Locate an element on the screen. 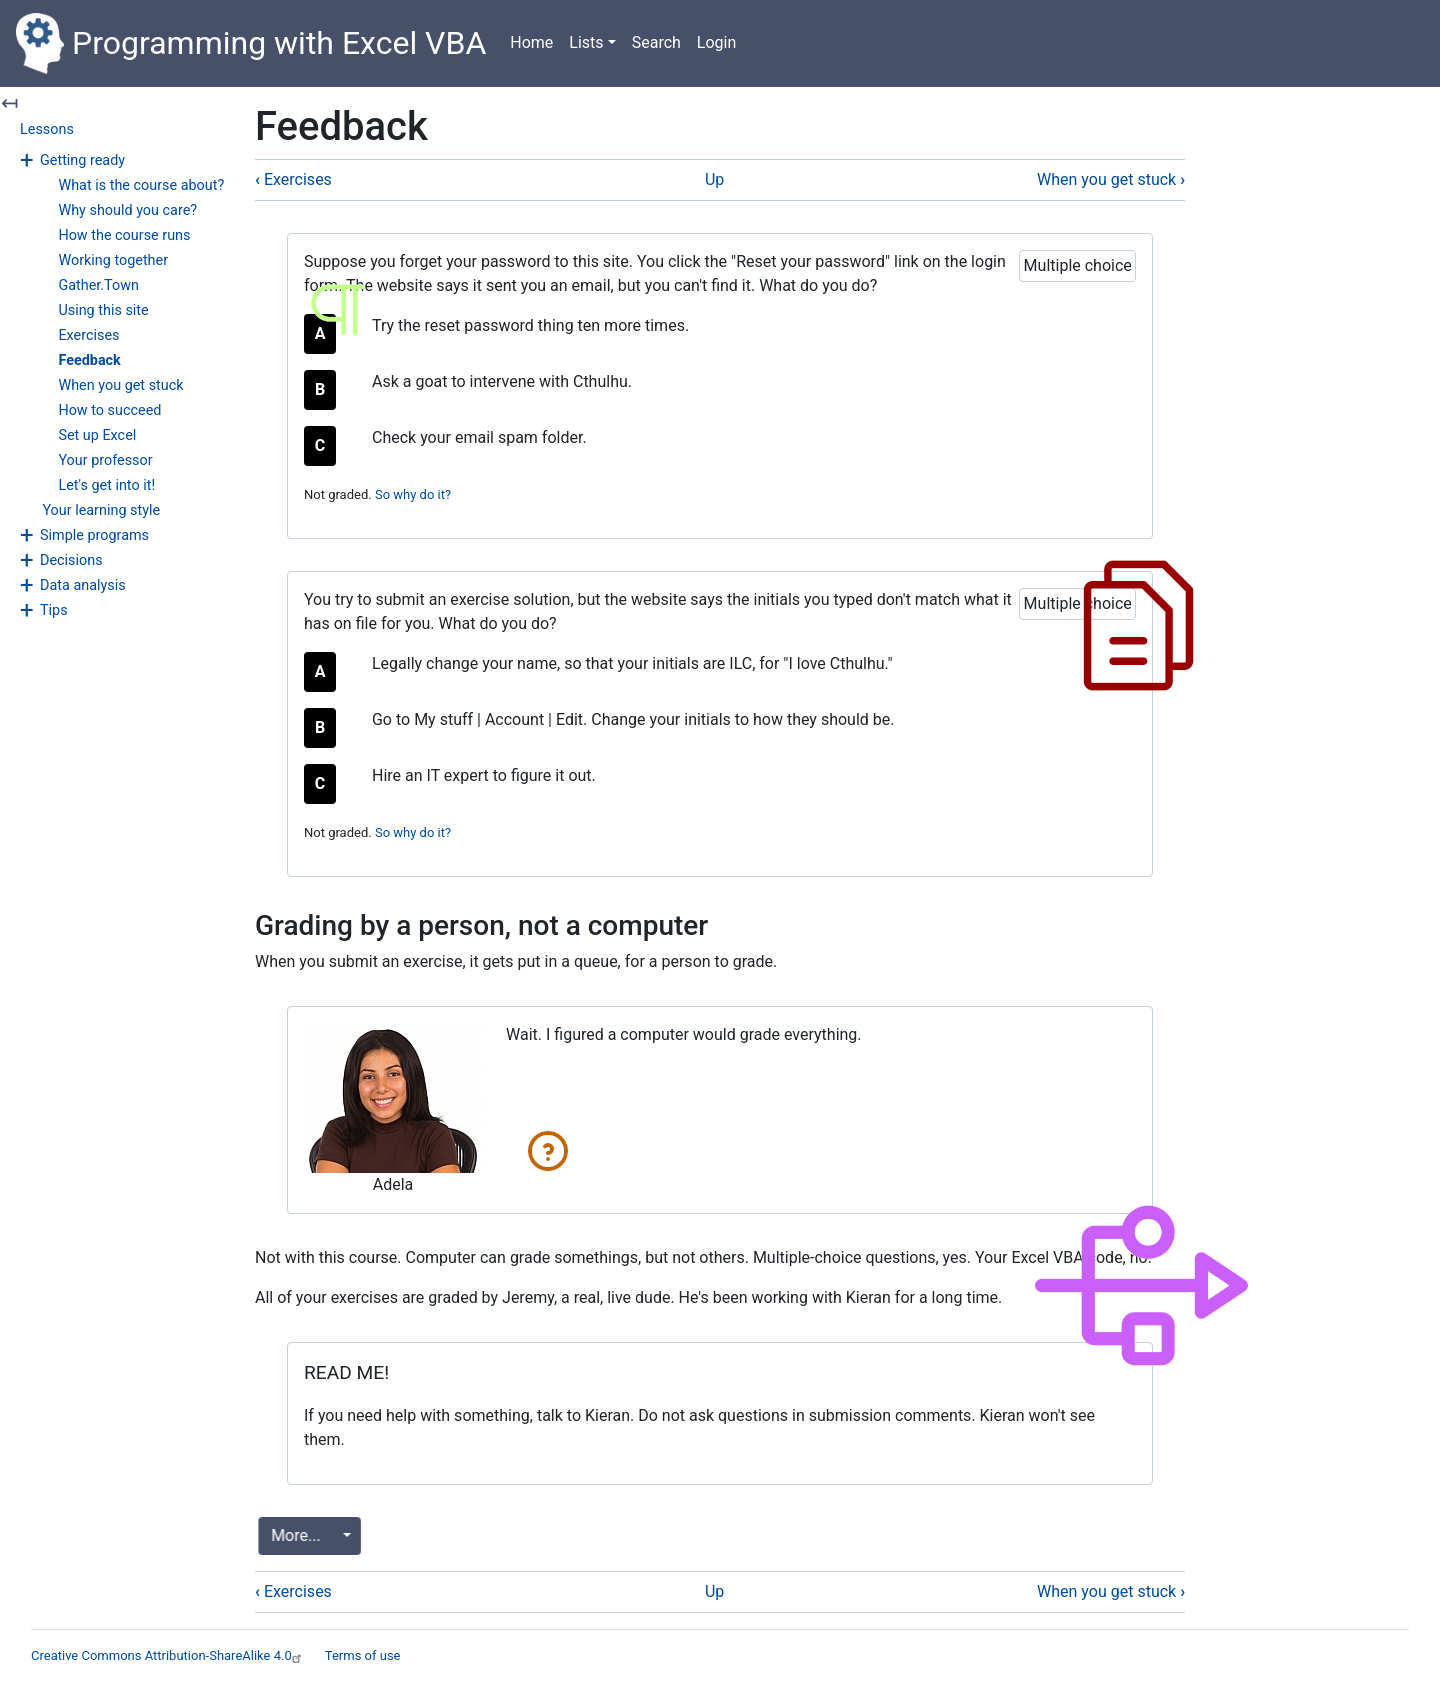  format text as a paragraph is located at coordinates (339, 310).